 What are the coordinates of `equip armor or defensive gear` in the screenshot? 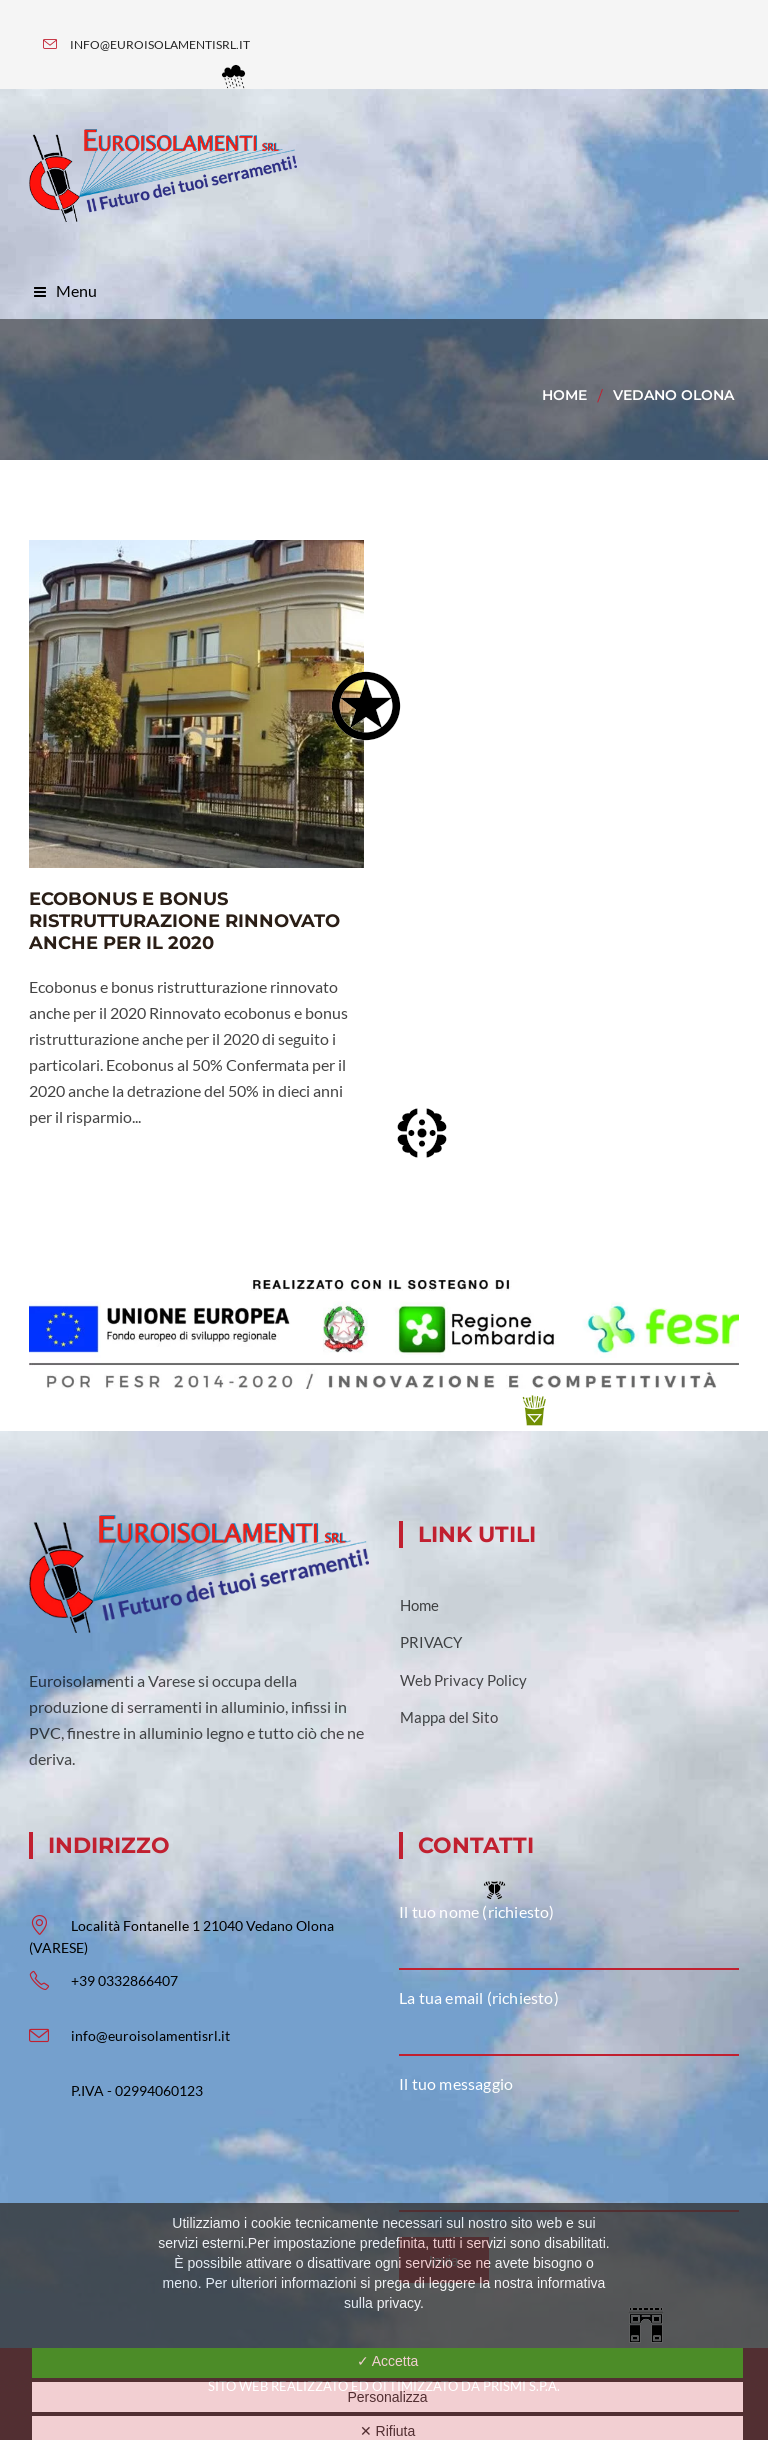 It's located at (494, 1889).